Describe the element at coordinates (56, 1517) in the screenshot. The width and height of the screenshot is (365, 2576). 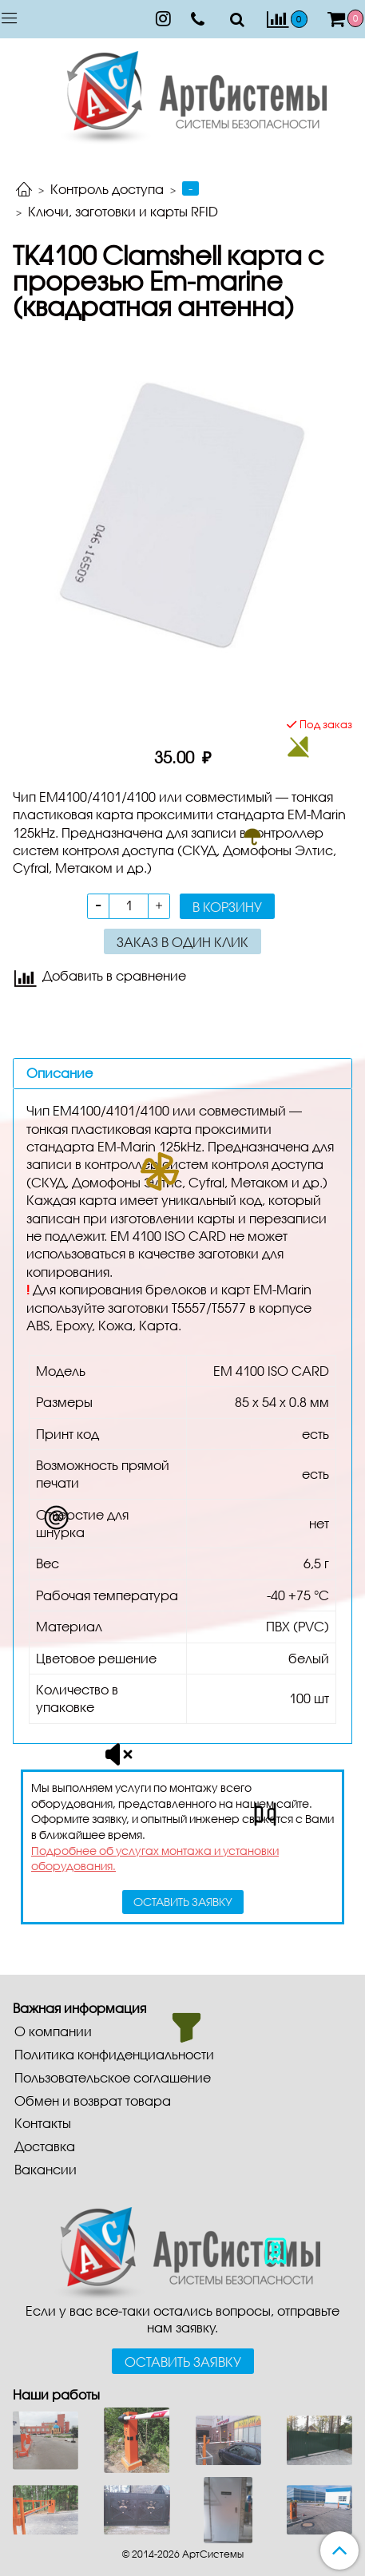
I see `mention a user or tag someone` at that location.